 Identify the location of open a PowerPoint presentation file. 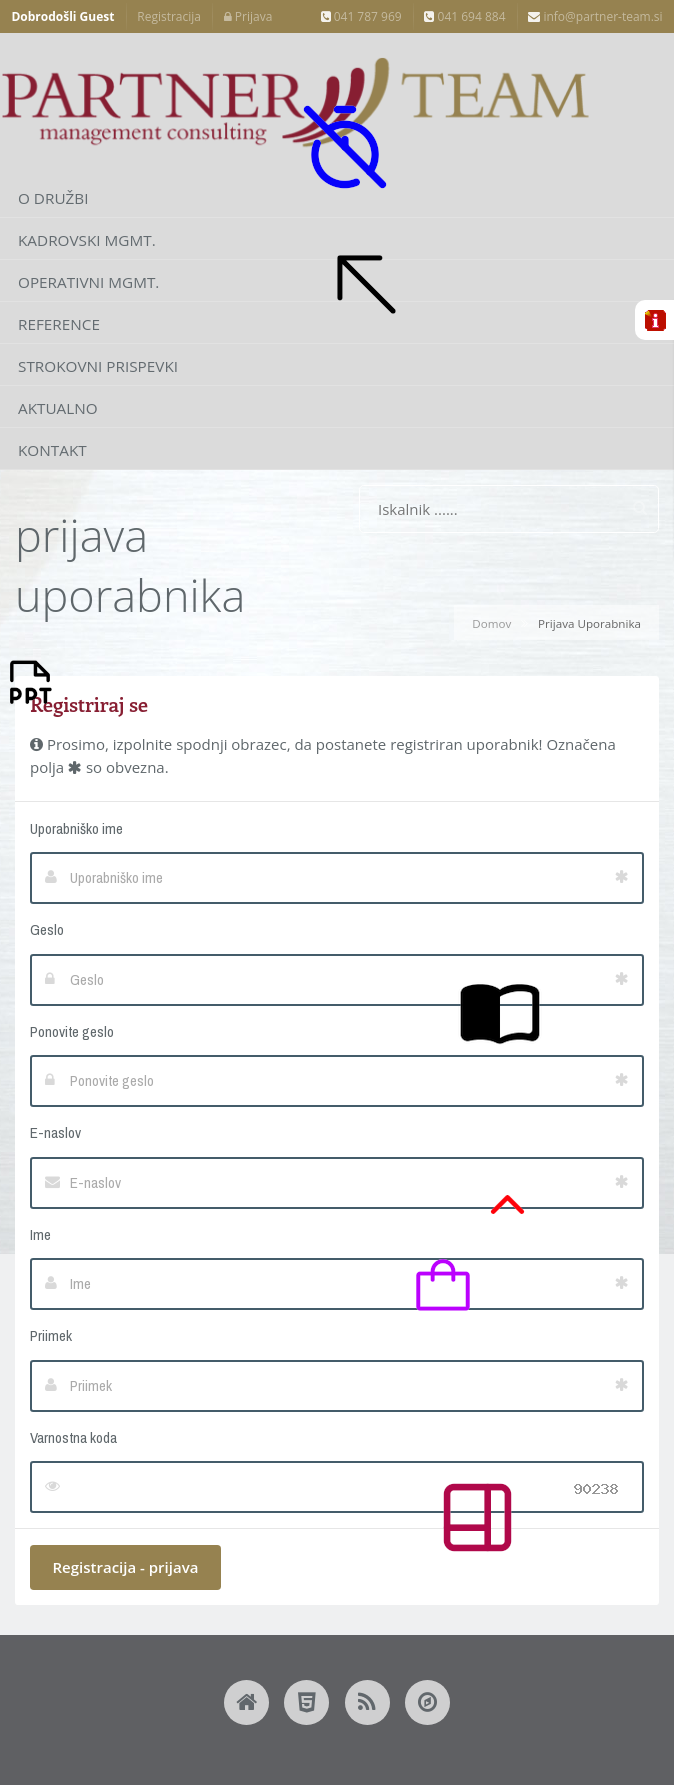
(30, 684).